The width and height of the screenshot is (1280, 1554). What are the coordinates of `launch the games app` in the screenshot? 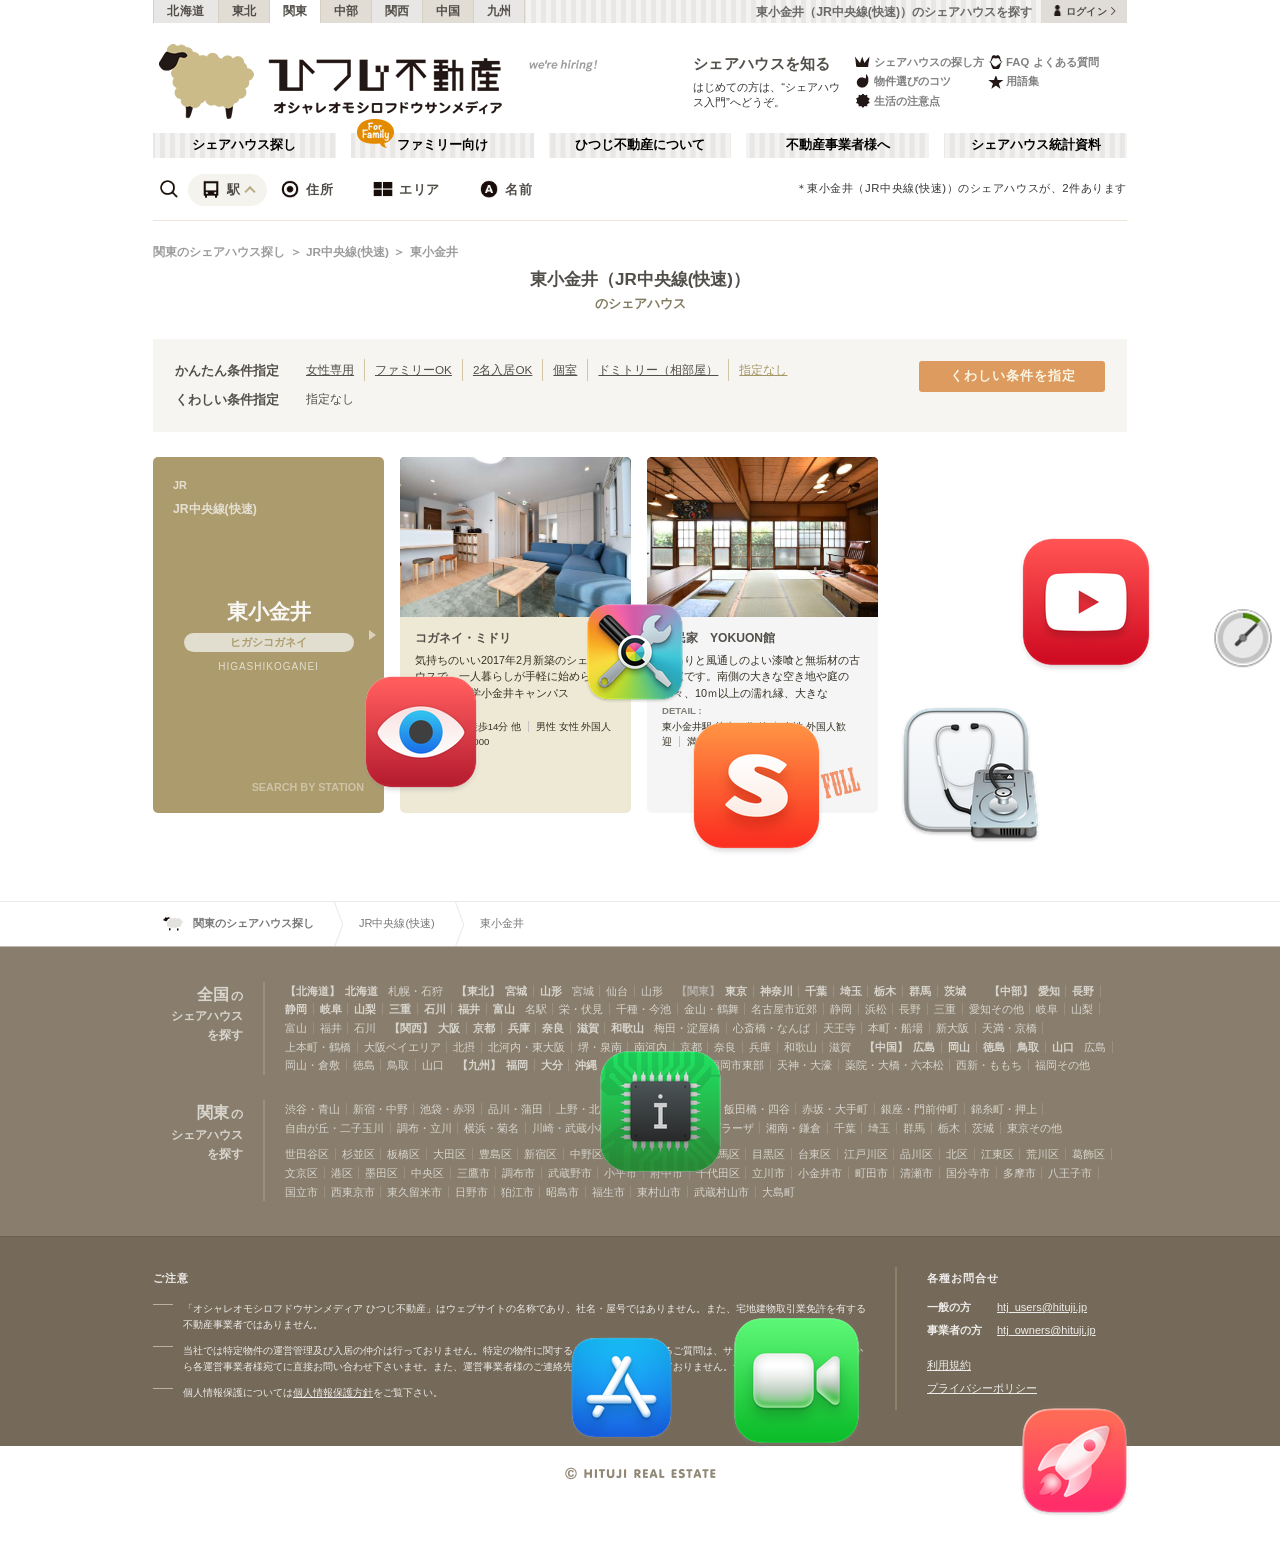 It's located at (1074, 1460).